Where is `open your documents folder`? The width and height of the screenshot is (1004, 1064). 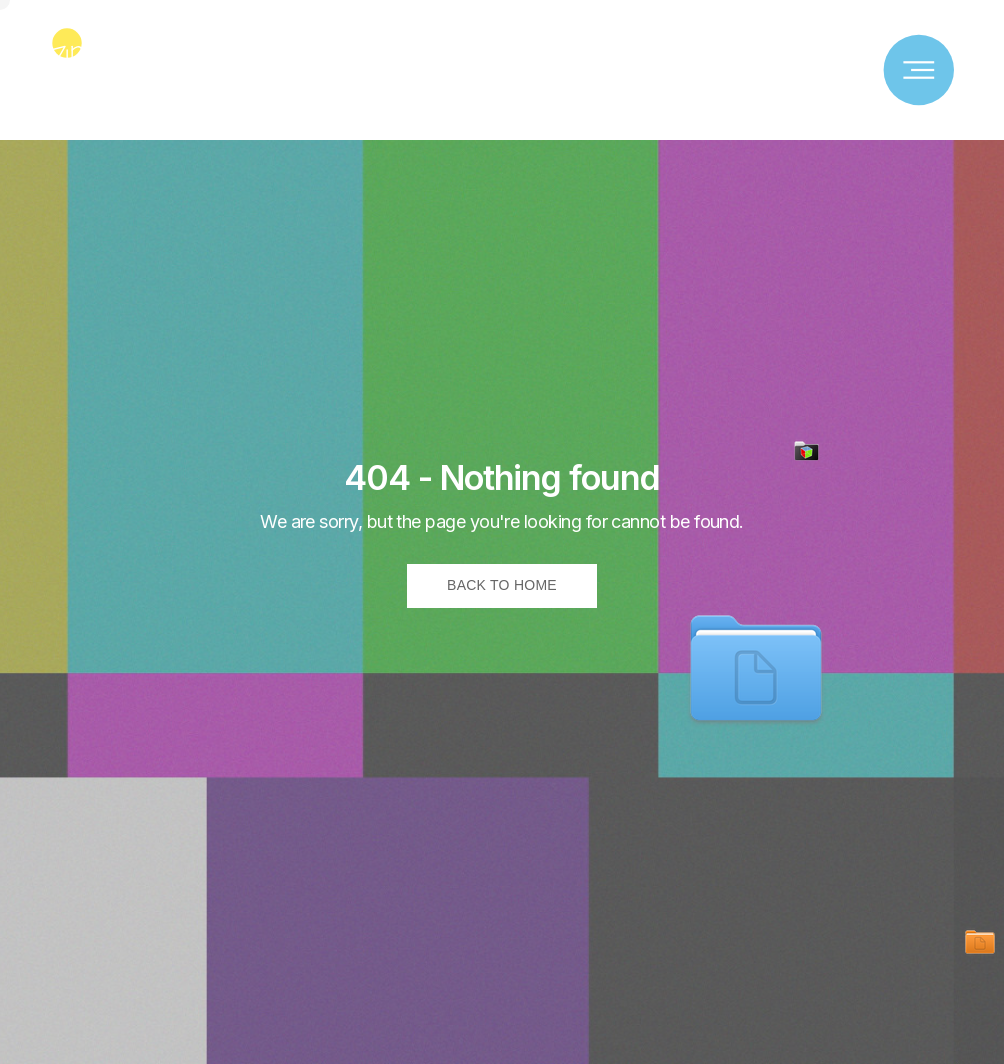
open your documents folder is located at coordinates (980, 942).